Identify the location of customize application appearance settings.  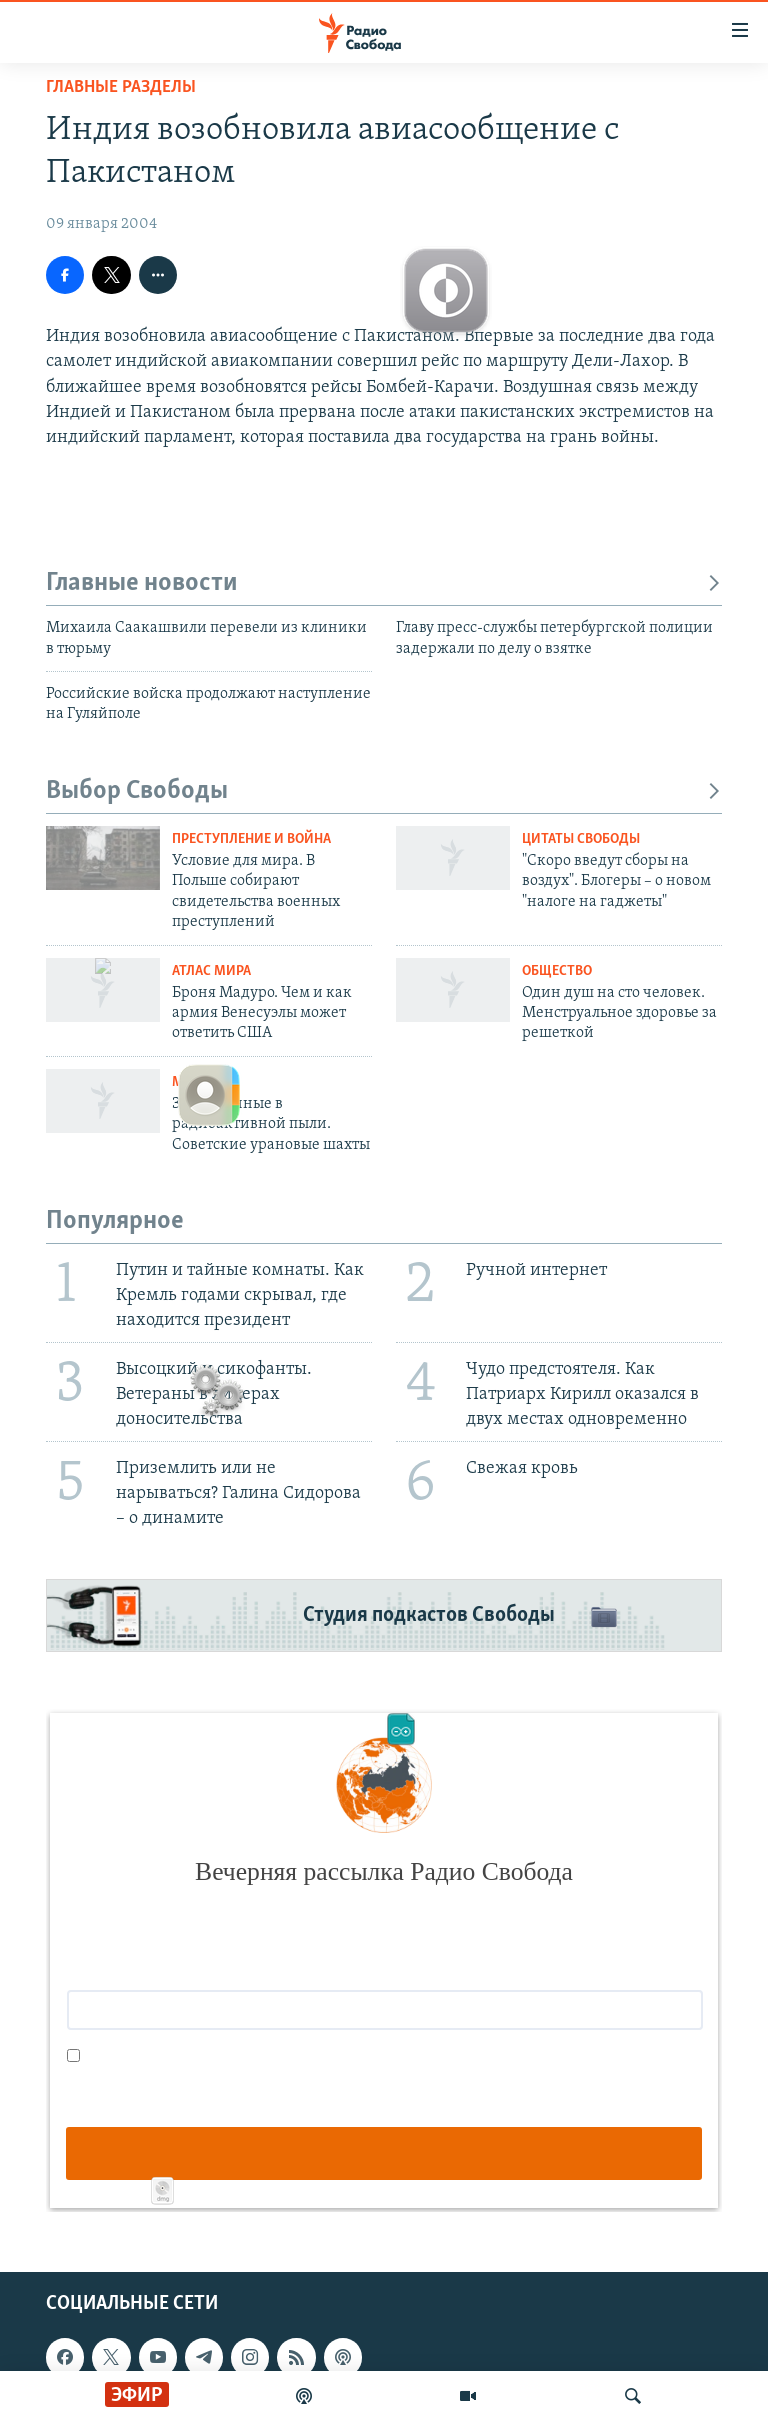
(446, 292).